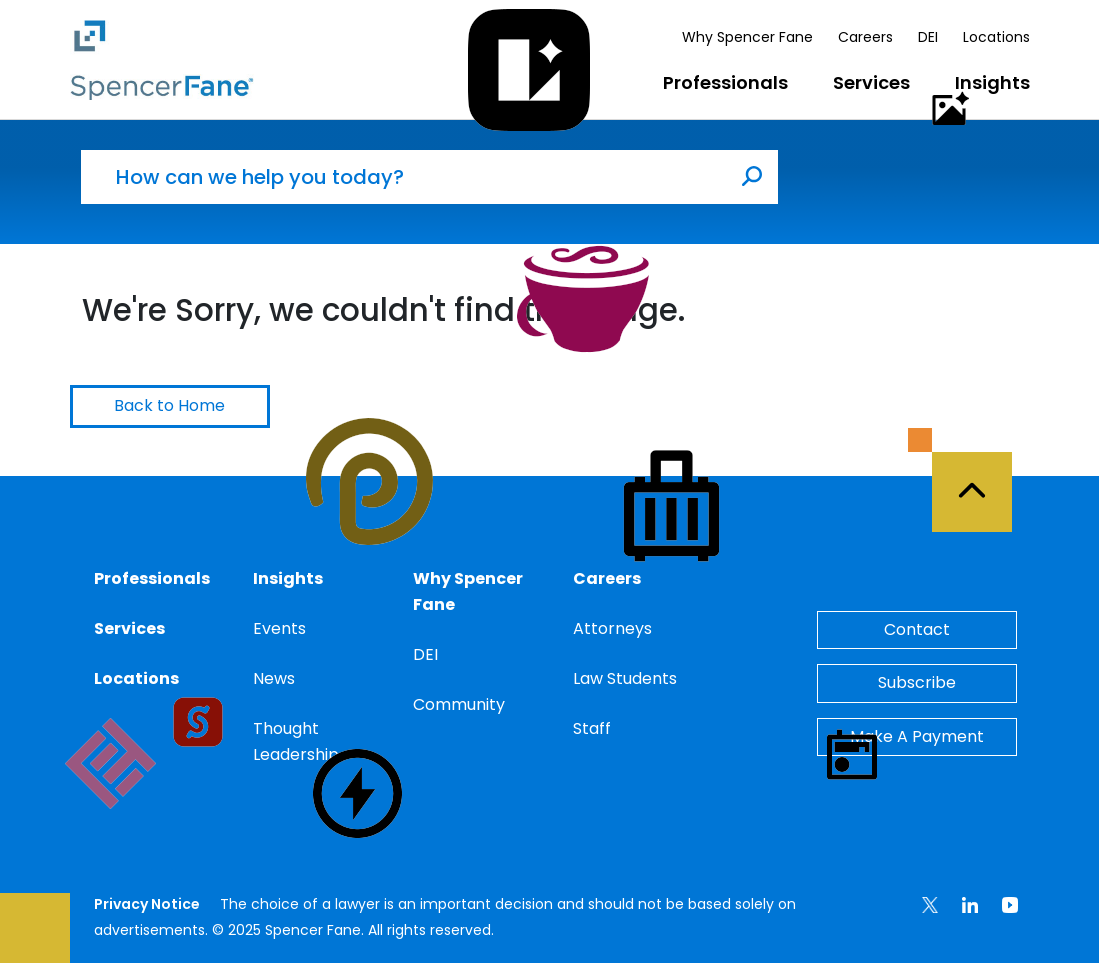  Describe the element at coordinates (198, 722) in the screenshot. I see `sellcast brand logo` at that location.